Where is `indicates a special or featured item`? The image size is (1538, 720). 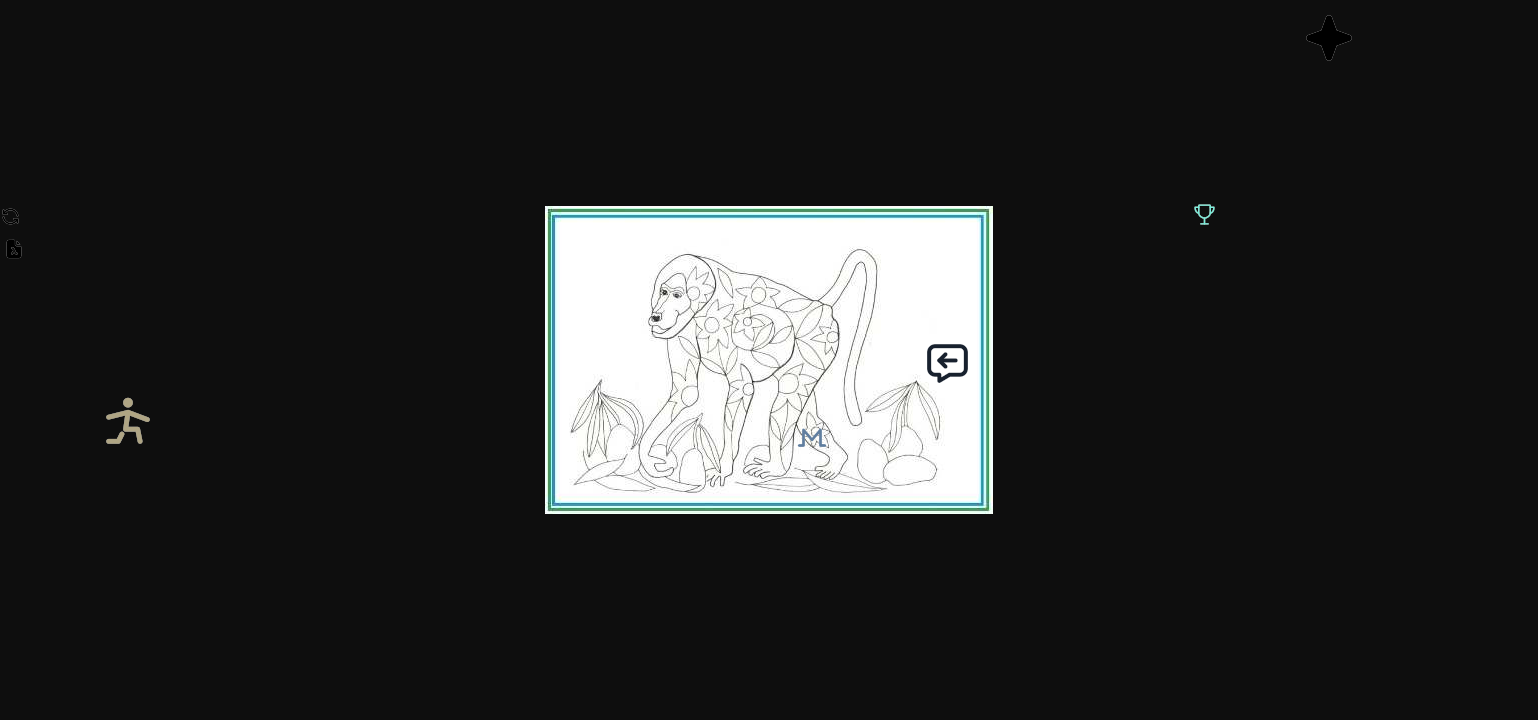
indicates a special or featured item is located at coordinates (1329, 38).